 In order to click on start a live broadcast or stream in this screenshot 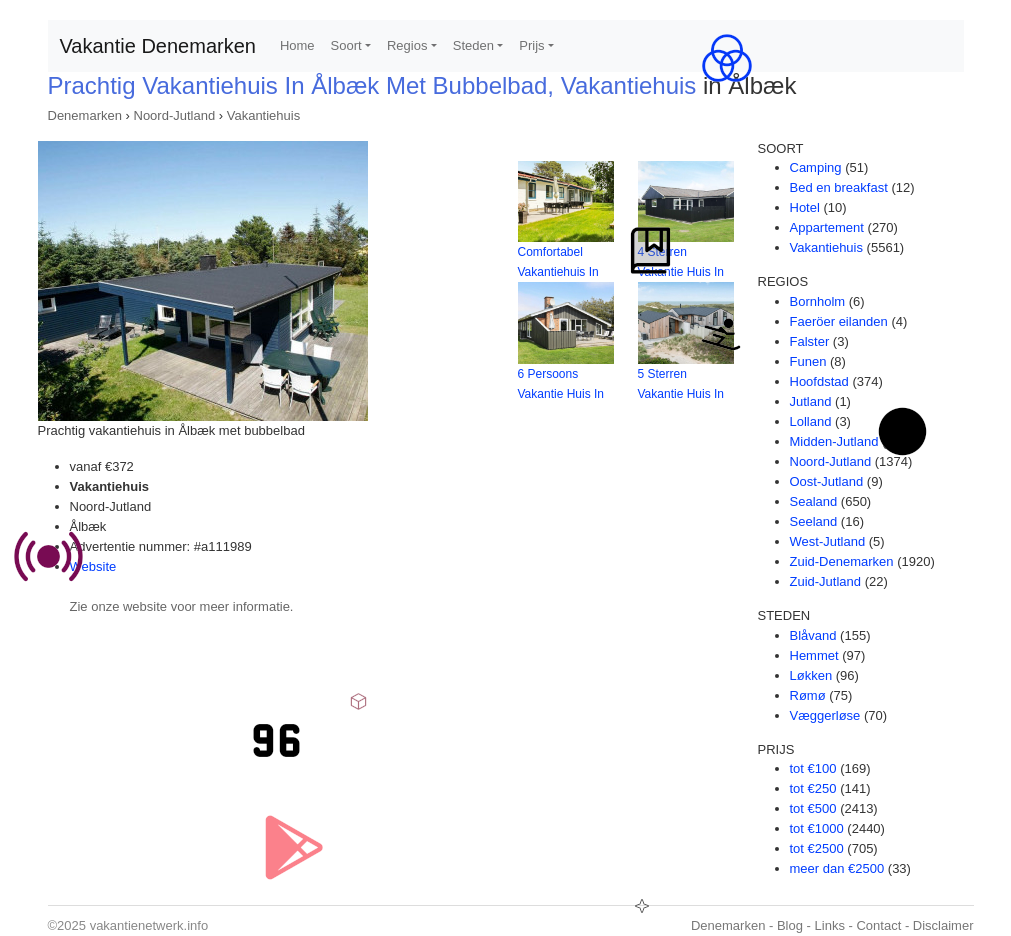, I will do `click(48, 556)`.